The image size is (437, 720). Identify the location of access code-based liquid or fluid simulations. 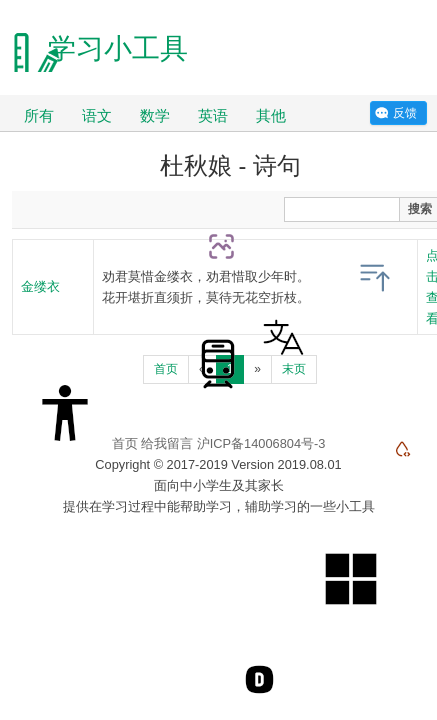
(402, 449).